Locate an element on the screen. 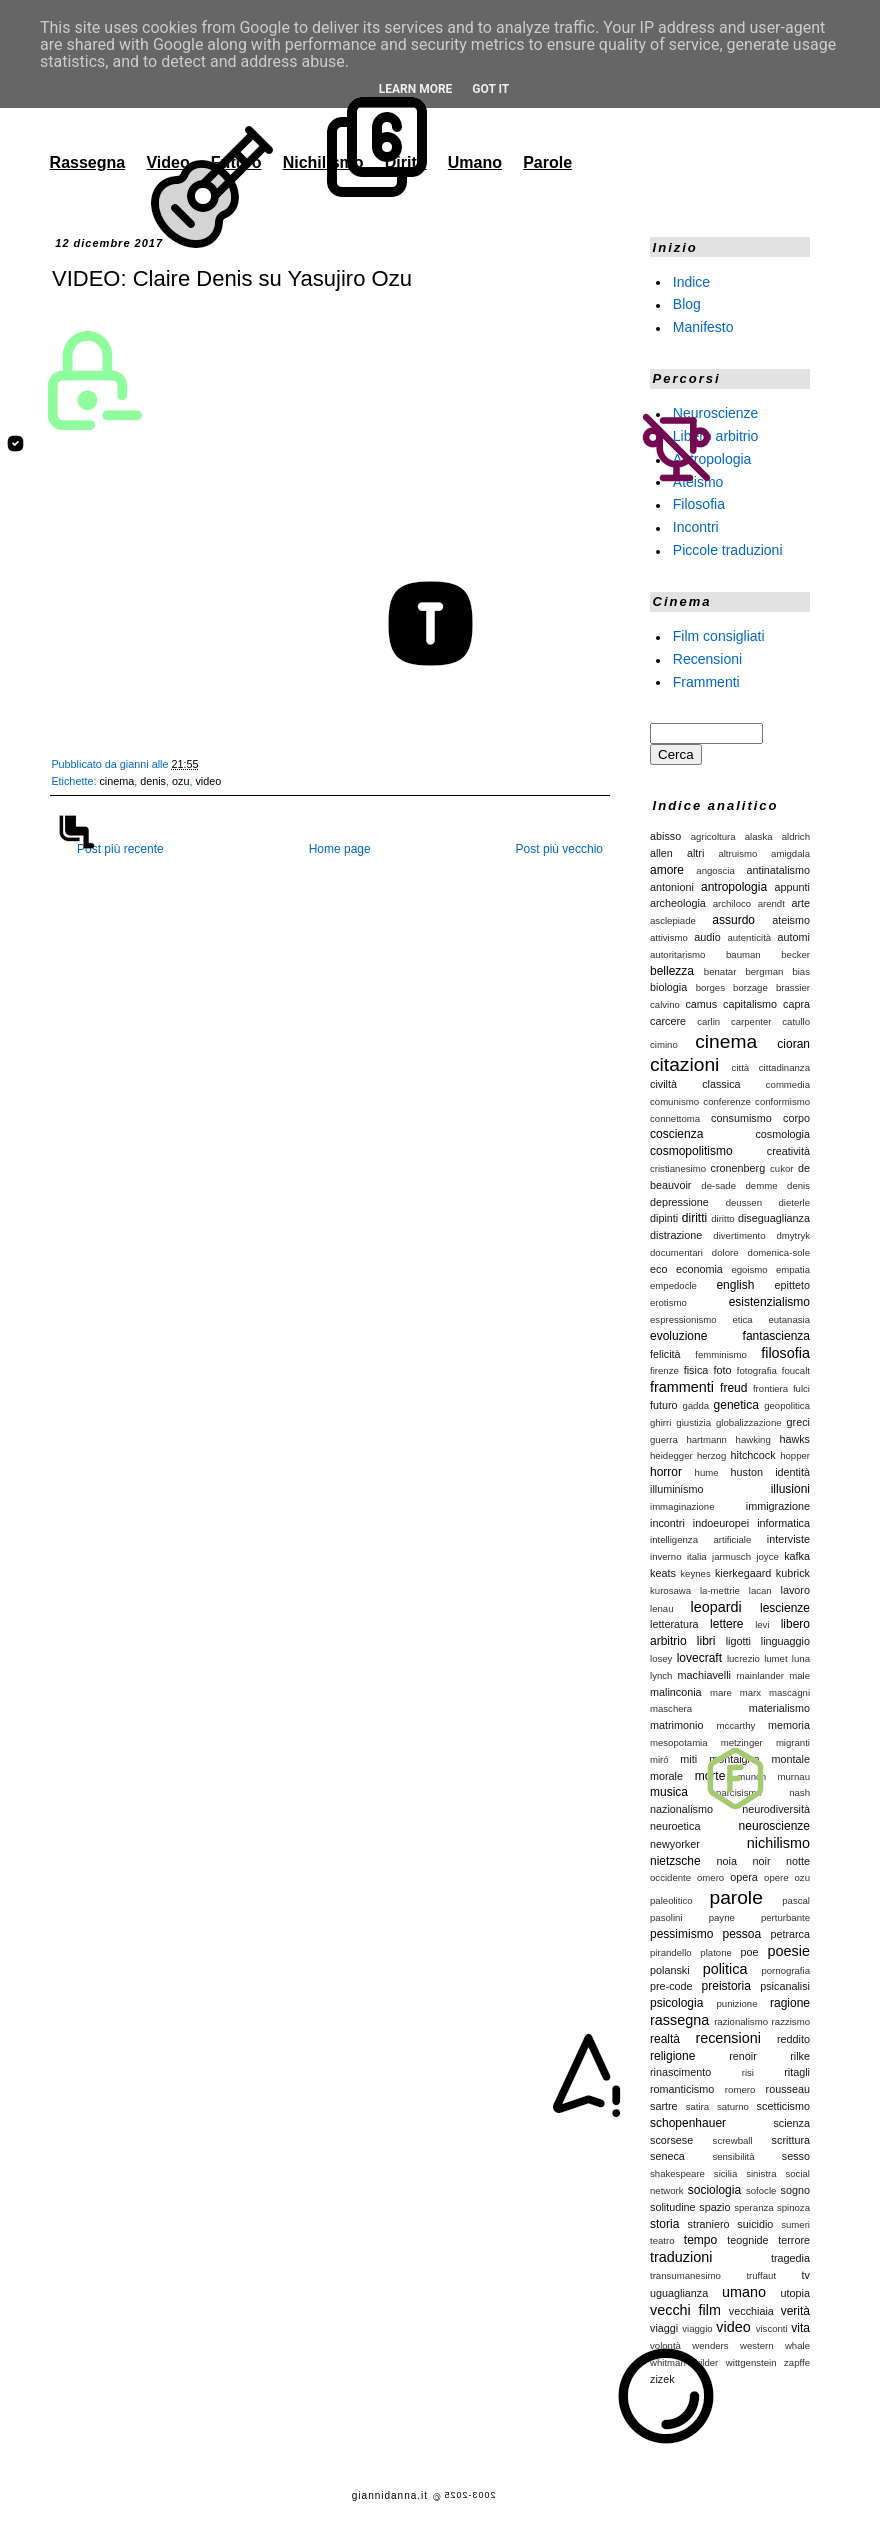 The image size is (880, 2536). apply inner shadow effect to bottom-right corner is located at coordinates (666, 2396).